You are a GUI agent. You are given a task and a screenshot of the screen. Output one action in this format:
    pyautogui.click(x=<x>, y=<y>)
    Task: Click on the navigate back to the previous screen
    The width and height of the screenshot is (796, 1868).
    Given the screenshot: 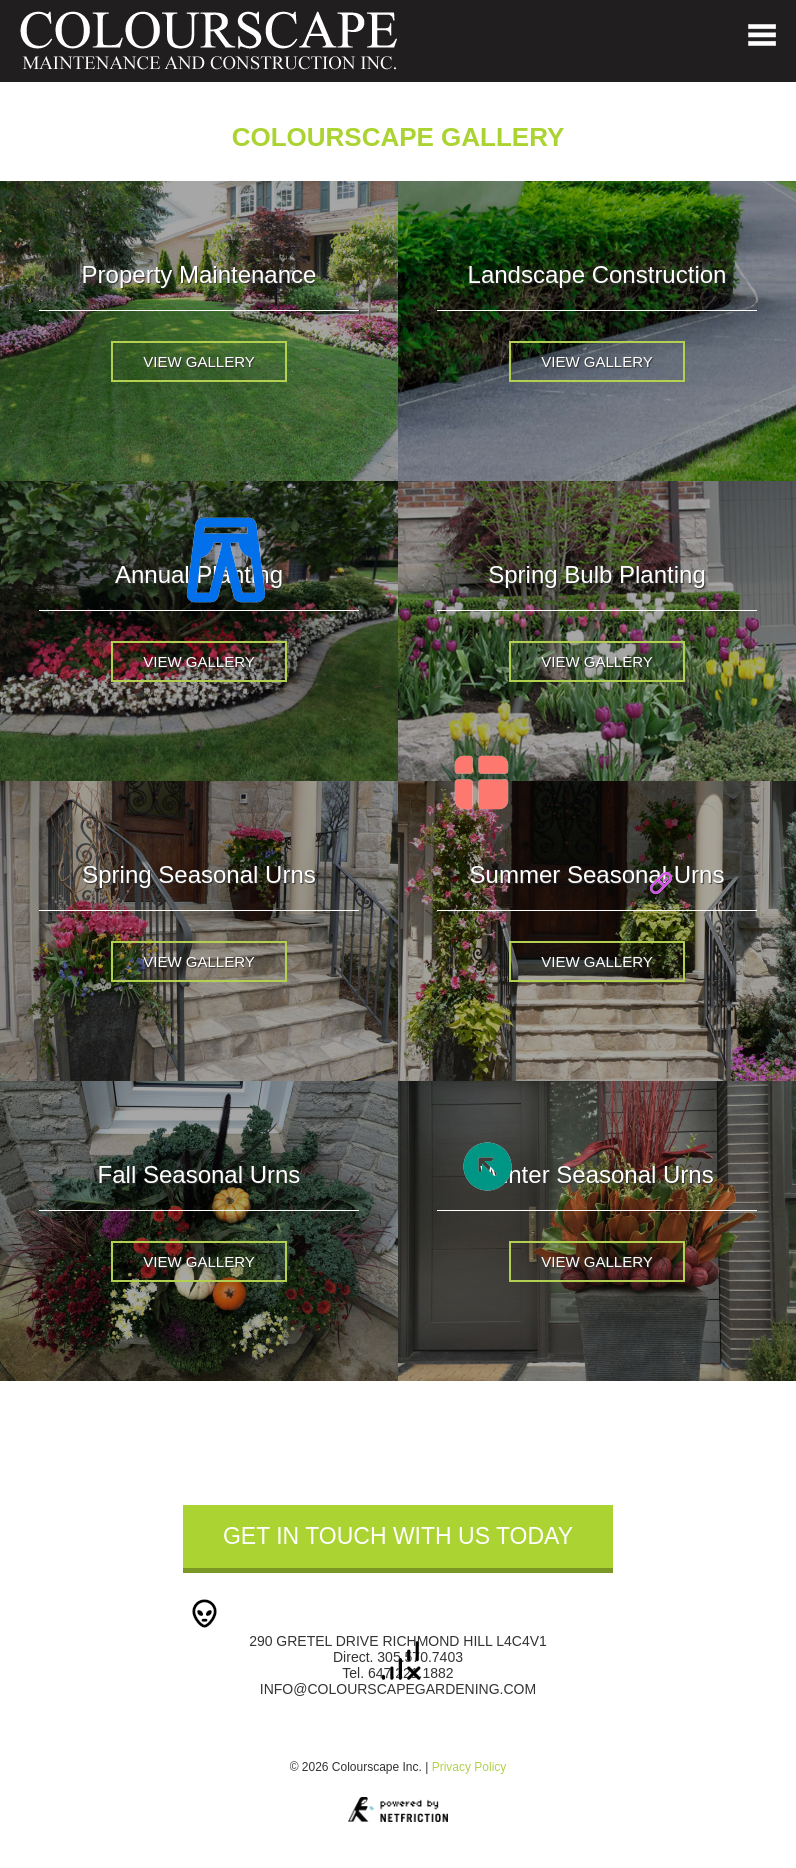 What is the action you would take?
    pyautogui.click(x=487, y=1166)
    